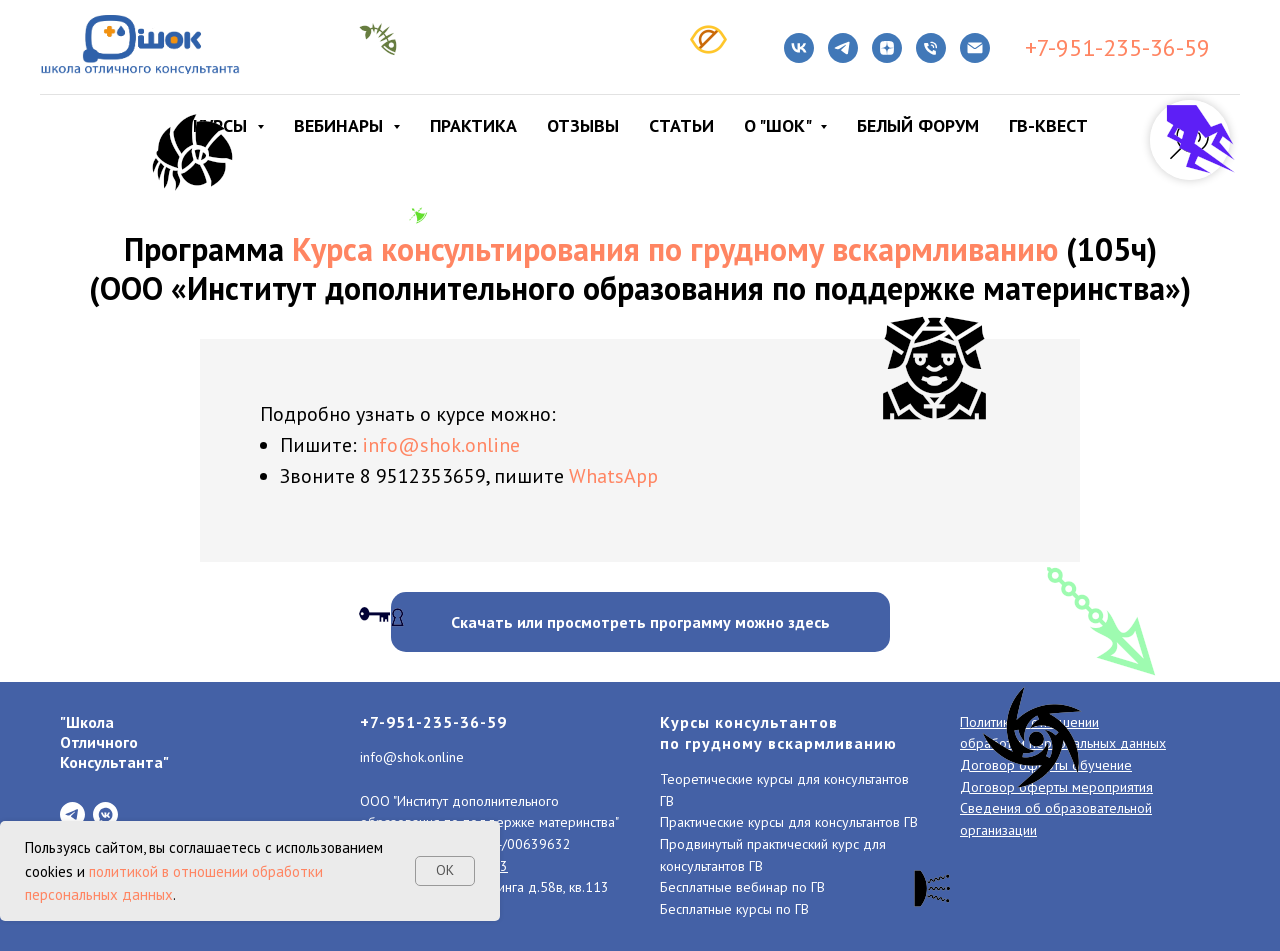 Image resolution: width=1280 pixels, height=951 pixels. Describe the element at coordinates (932, 888) in the screenshot. I see `indicates radiation or radioactive hazard warning` at that location.